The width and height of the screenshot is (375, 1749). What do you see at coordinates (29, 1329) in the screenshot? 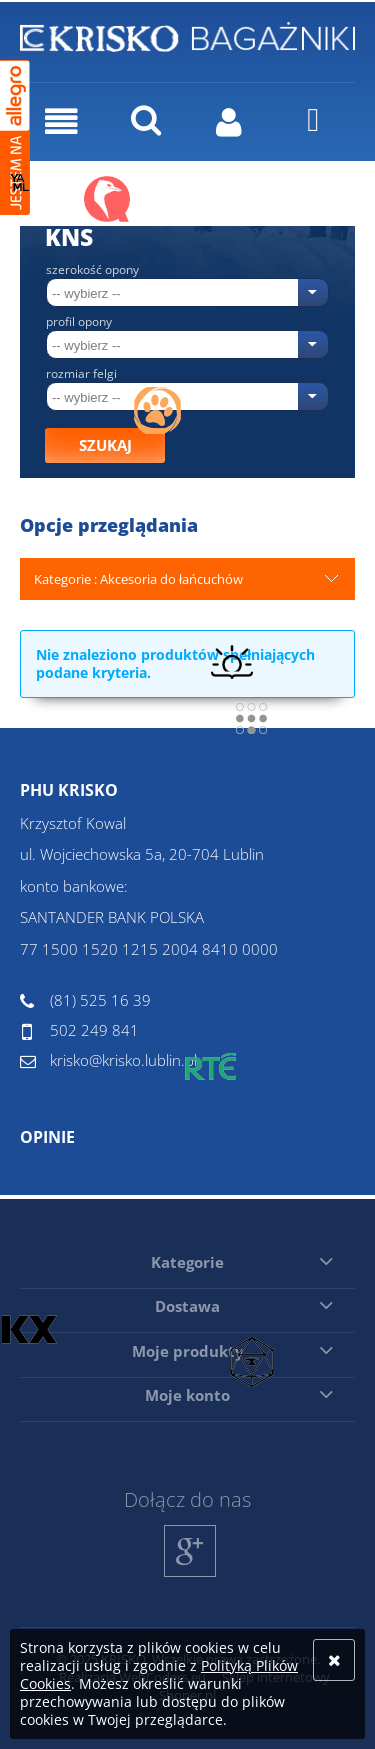
I see `kx systems company logo` at bounding box center [29, 1329].